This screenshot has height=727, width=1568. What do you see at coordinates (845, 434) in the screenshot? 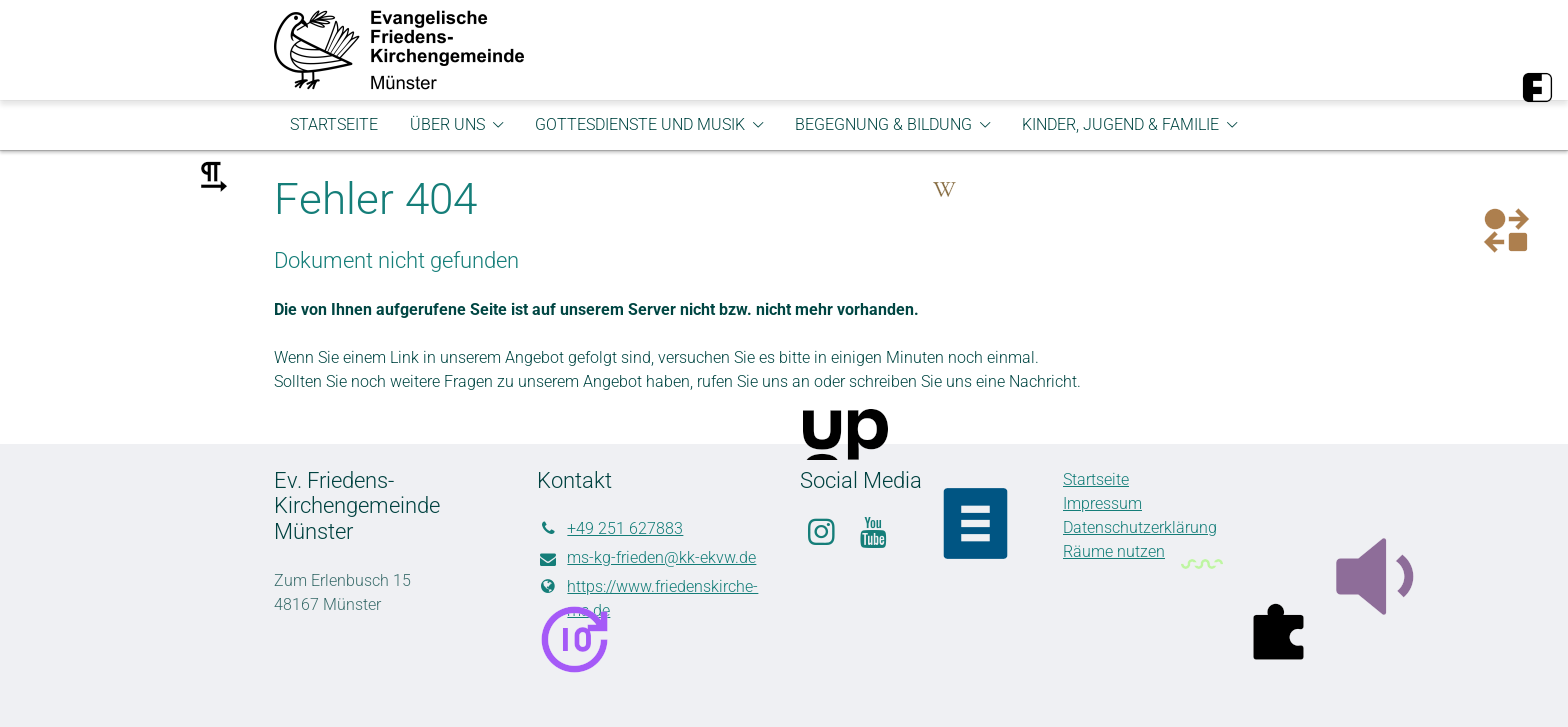
I see `visit the Uplabs design resources website` at bounding box center [845, 434].